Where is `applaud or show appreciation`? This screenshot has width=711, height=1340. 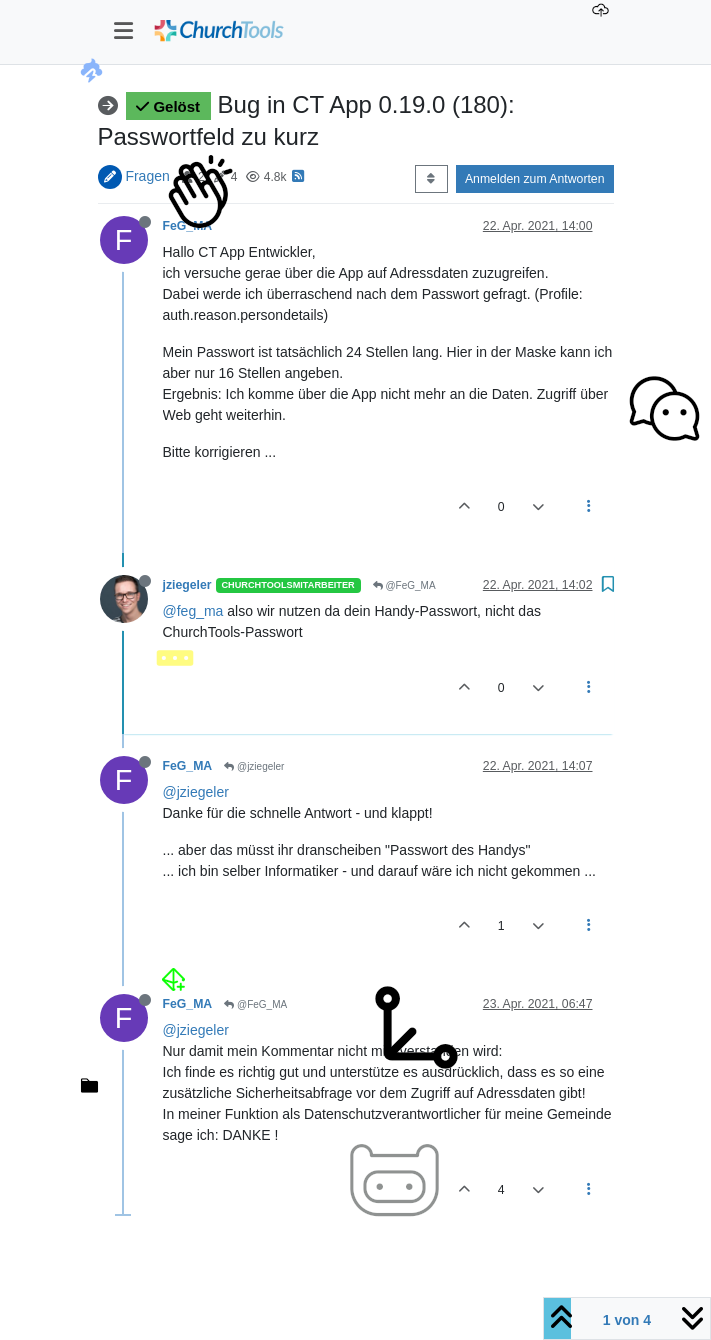
applaud or show appreciation is located at coordinates (199, 191).